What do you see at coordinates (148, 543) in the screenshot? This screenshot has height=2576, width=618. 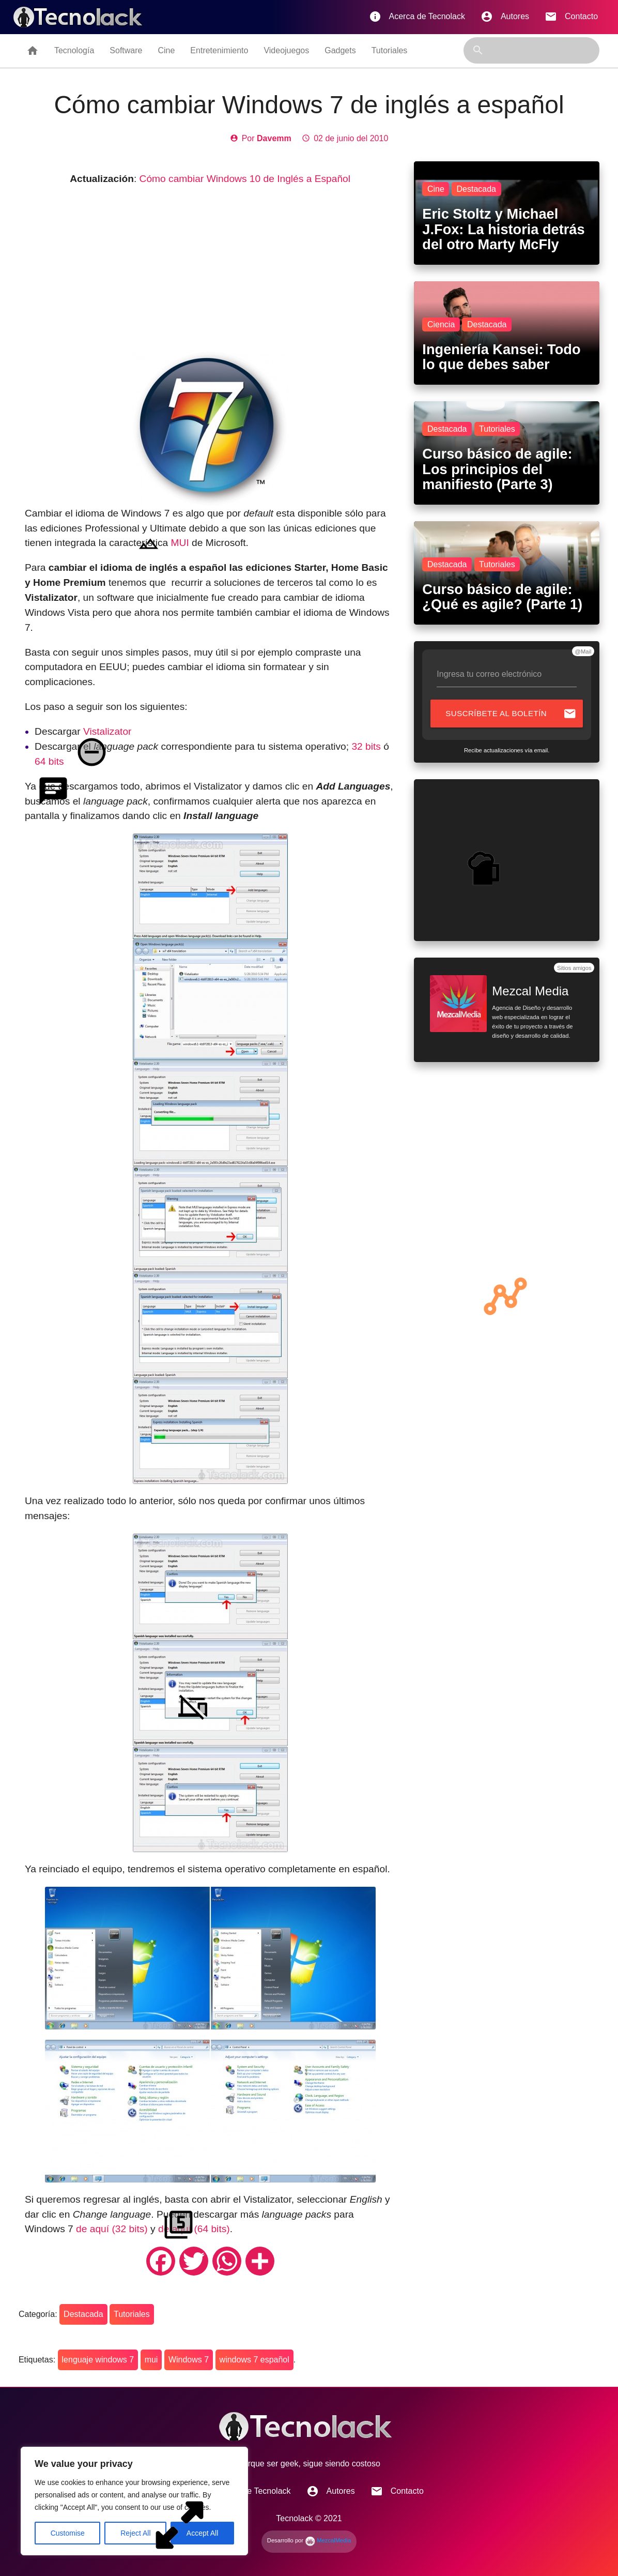 I see `view terrain or topographic map layer` at bounding box center [148, 543].